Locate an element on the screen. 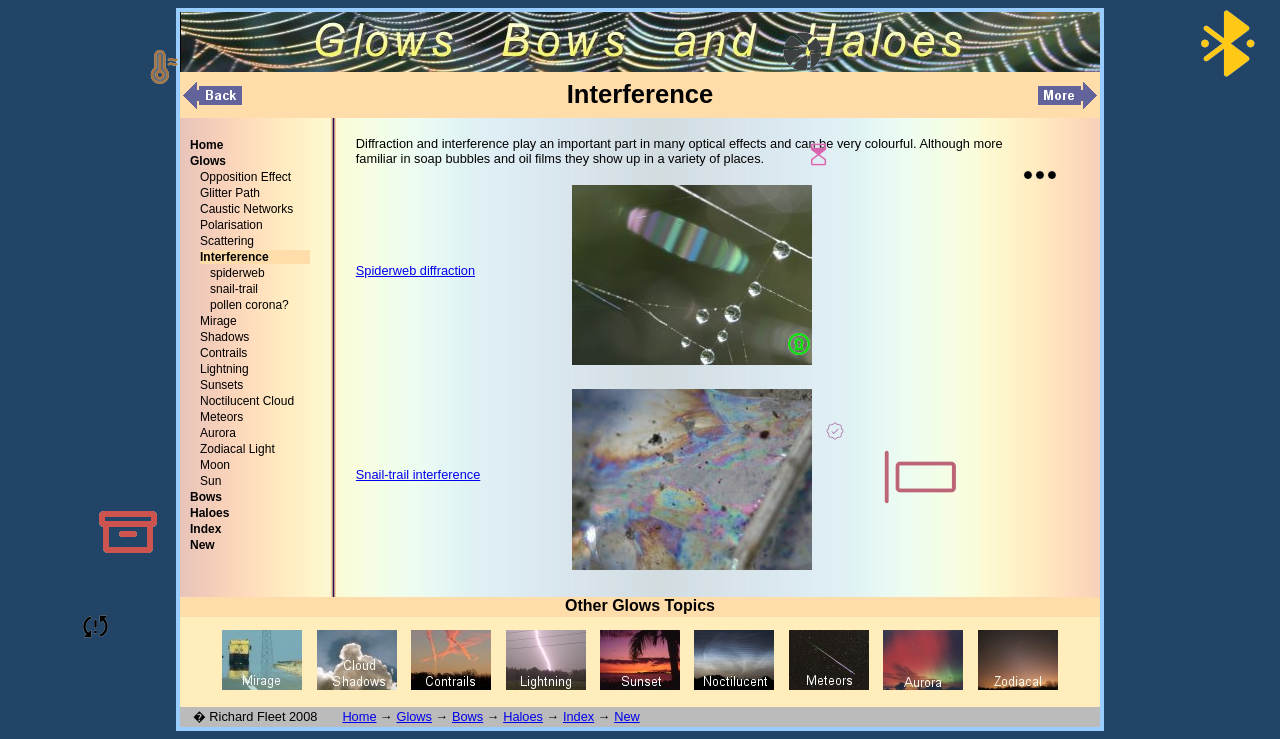 The height and width of the screenshot is (739, 1280). access additional options or actions is located at coordinates (1040, 175).